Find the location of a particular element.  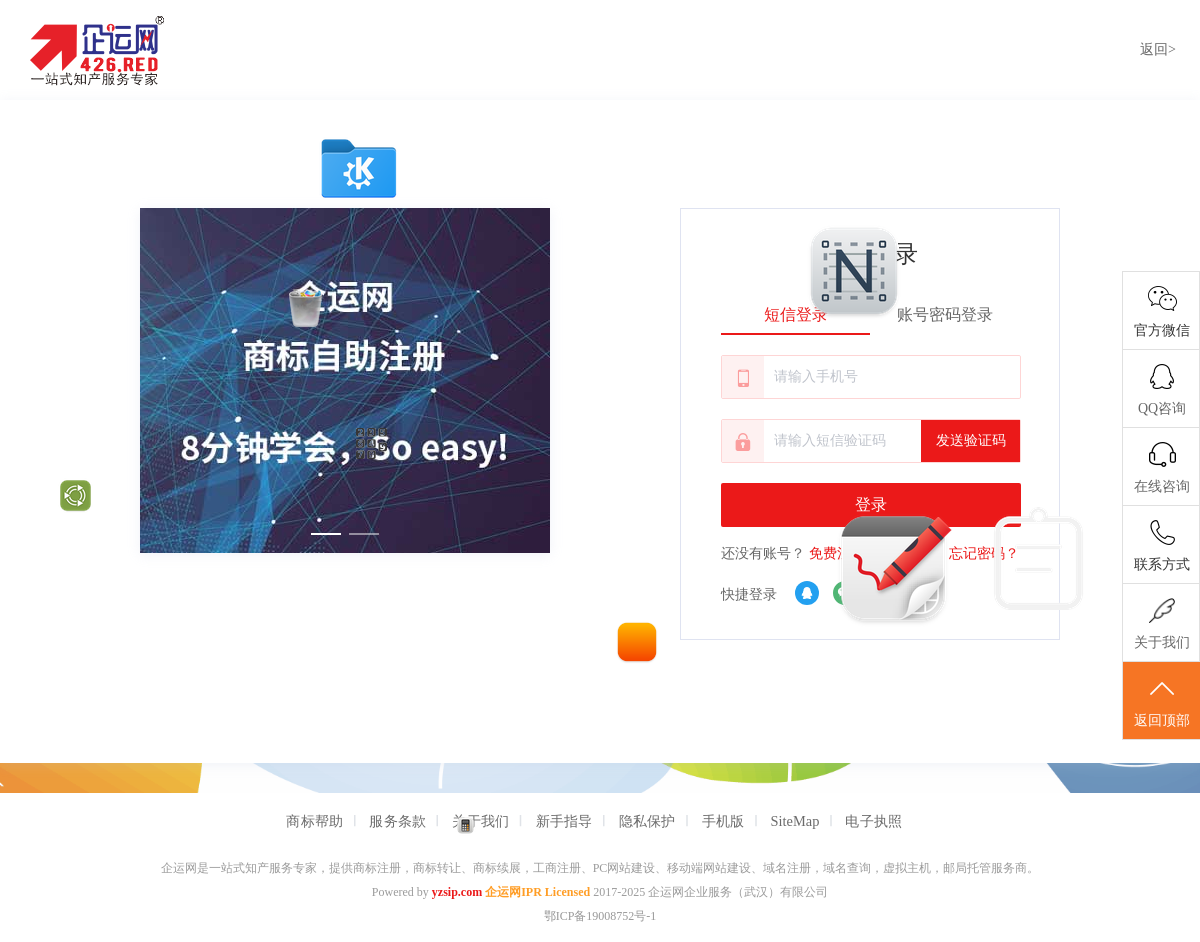

launch taquin sliding puzzle game is located at coordinates (371, 443).